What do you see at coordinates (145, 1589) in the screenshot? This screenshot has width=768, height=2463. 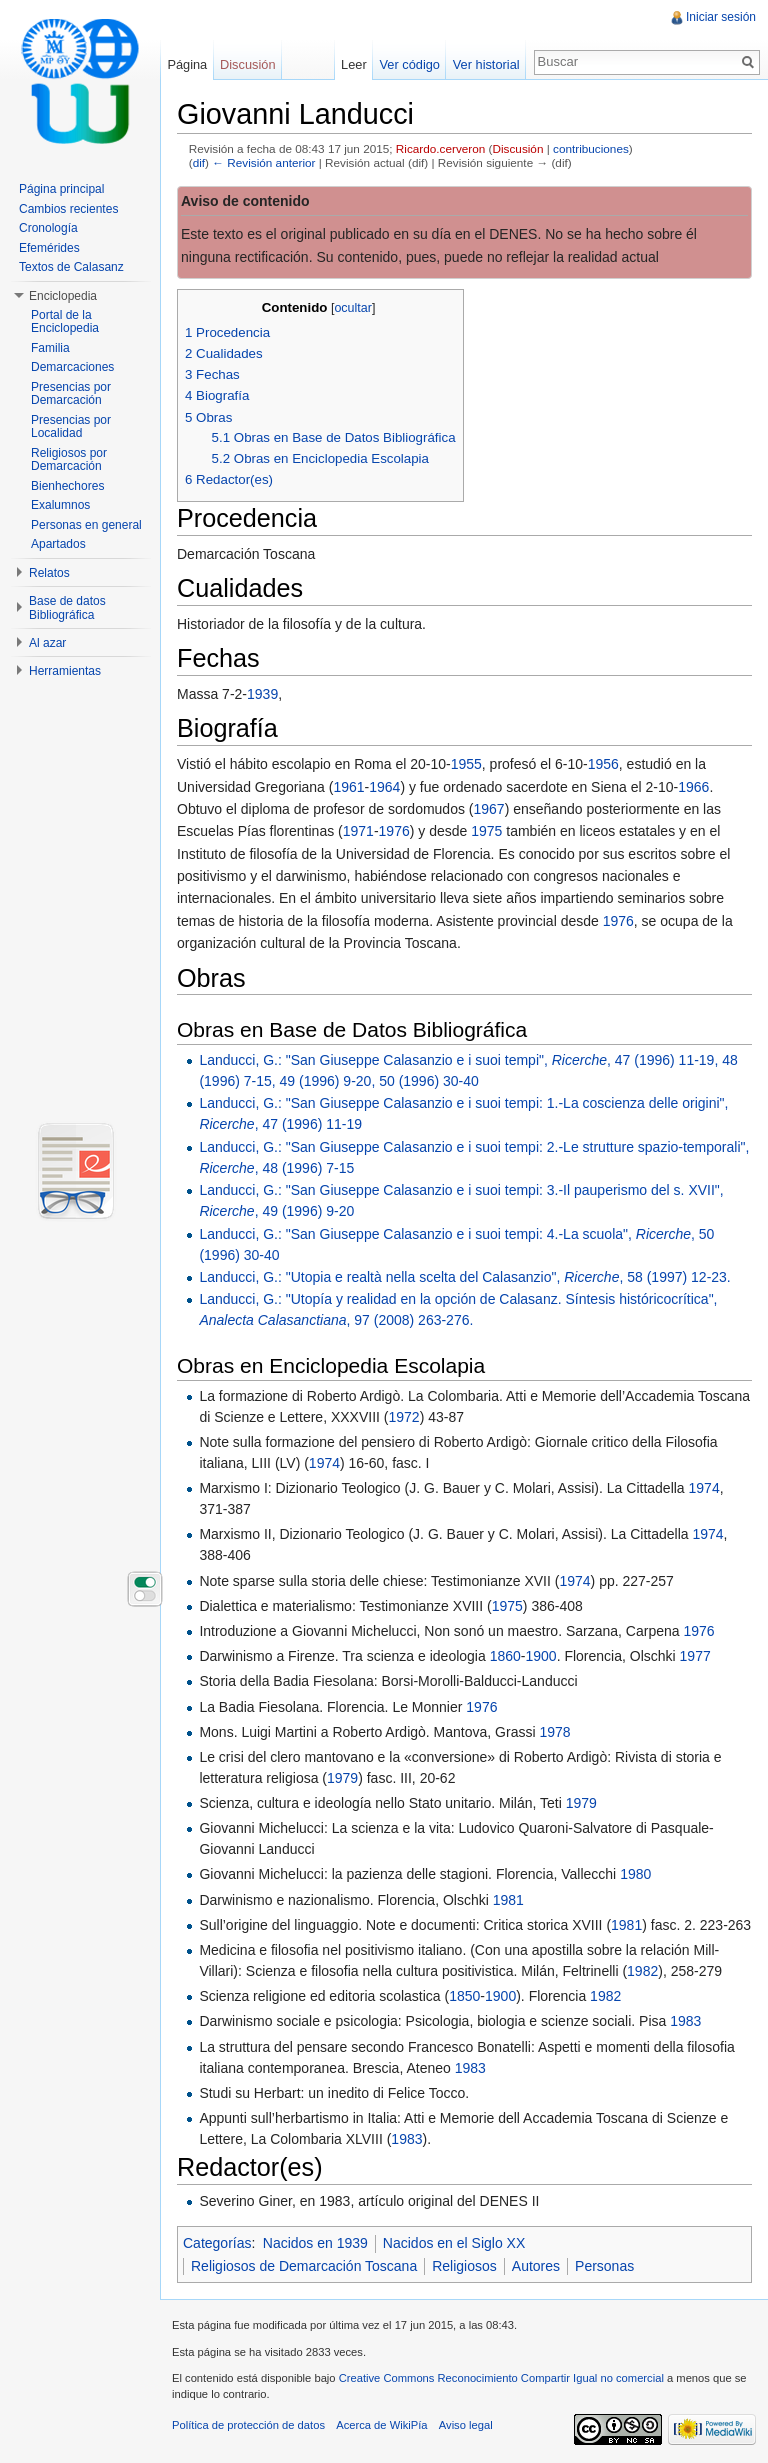 I see `open system settings or preferences` at bounding box center [145, 1589].